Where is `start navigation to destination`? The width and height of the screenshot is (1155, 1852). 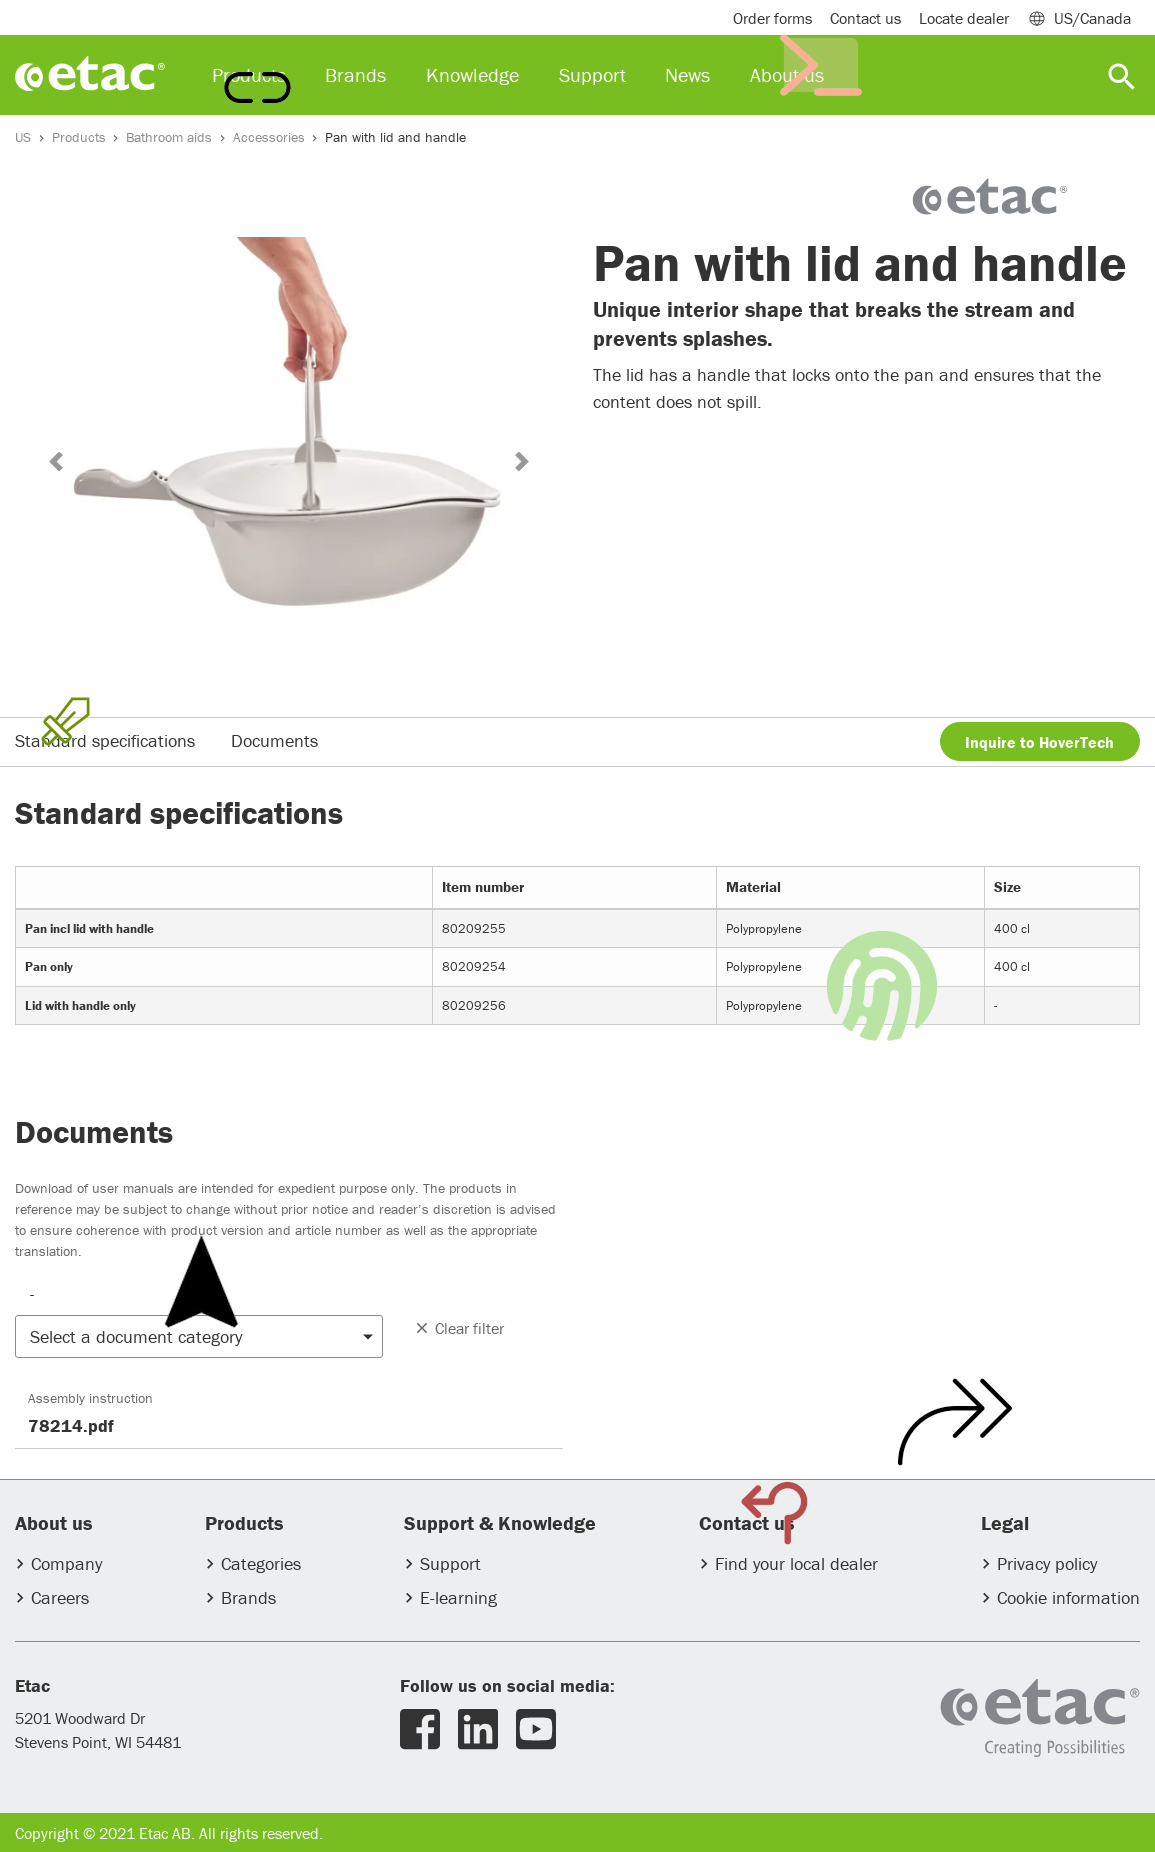 start navigation to destination is located at coordinates (201, 1283).